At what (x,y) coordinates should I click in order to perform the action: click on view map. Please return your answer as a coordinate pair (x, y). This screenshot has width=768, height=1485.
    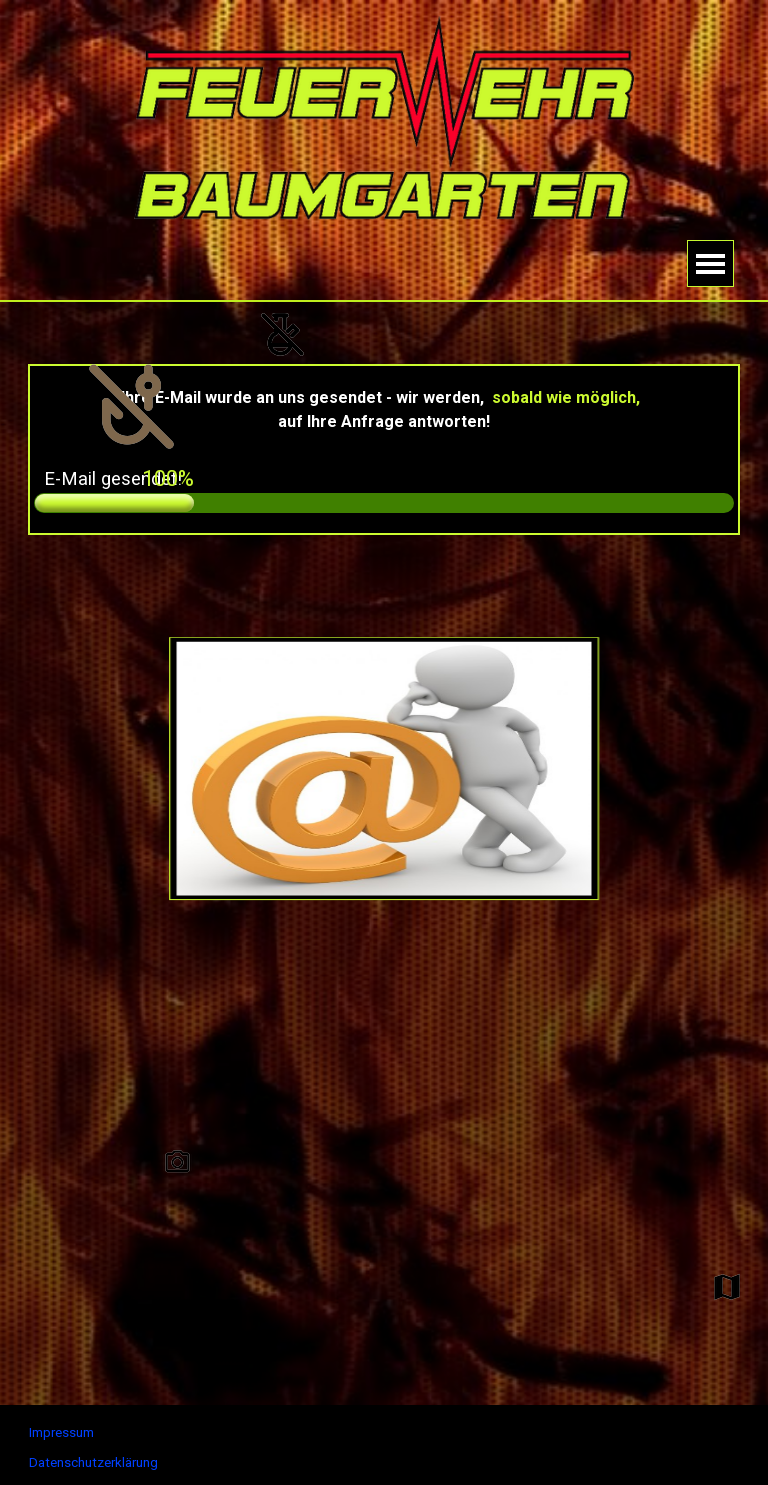
    Looking at the image, I should click on (727, 1287).